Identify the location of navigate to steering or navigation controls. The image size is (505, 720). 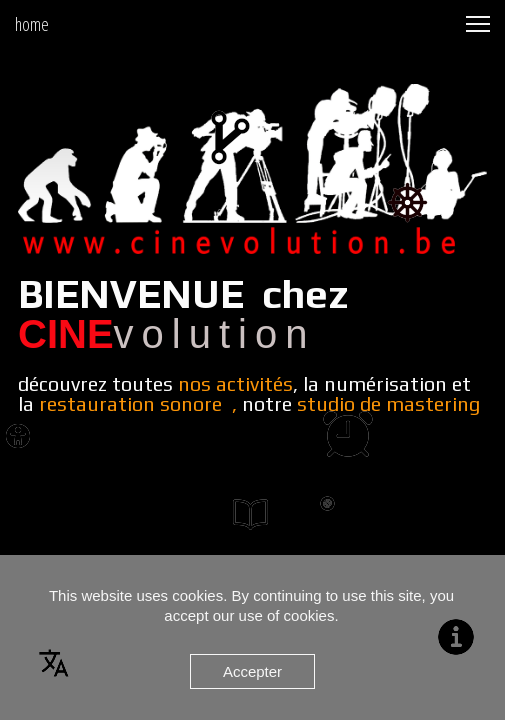
(407, 202).